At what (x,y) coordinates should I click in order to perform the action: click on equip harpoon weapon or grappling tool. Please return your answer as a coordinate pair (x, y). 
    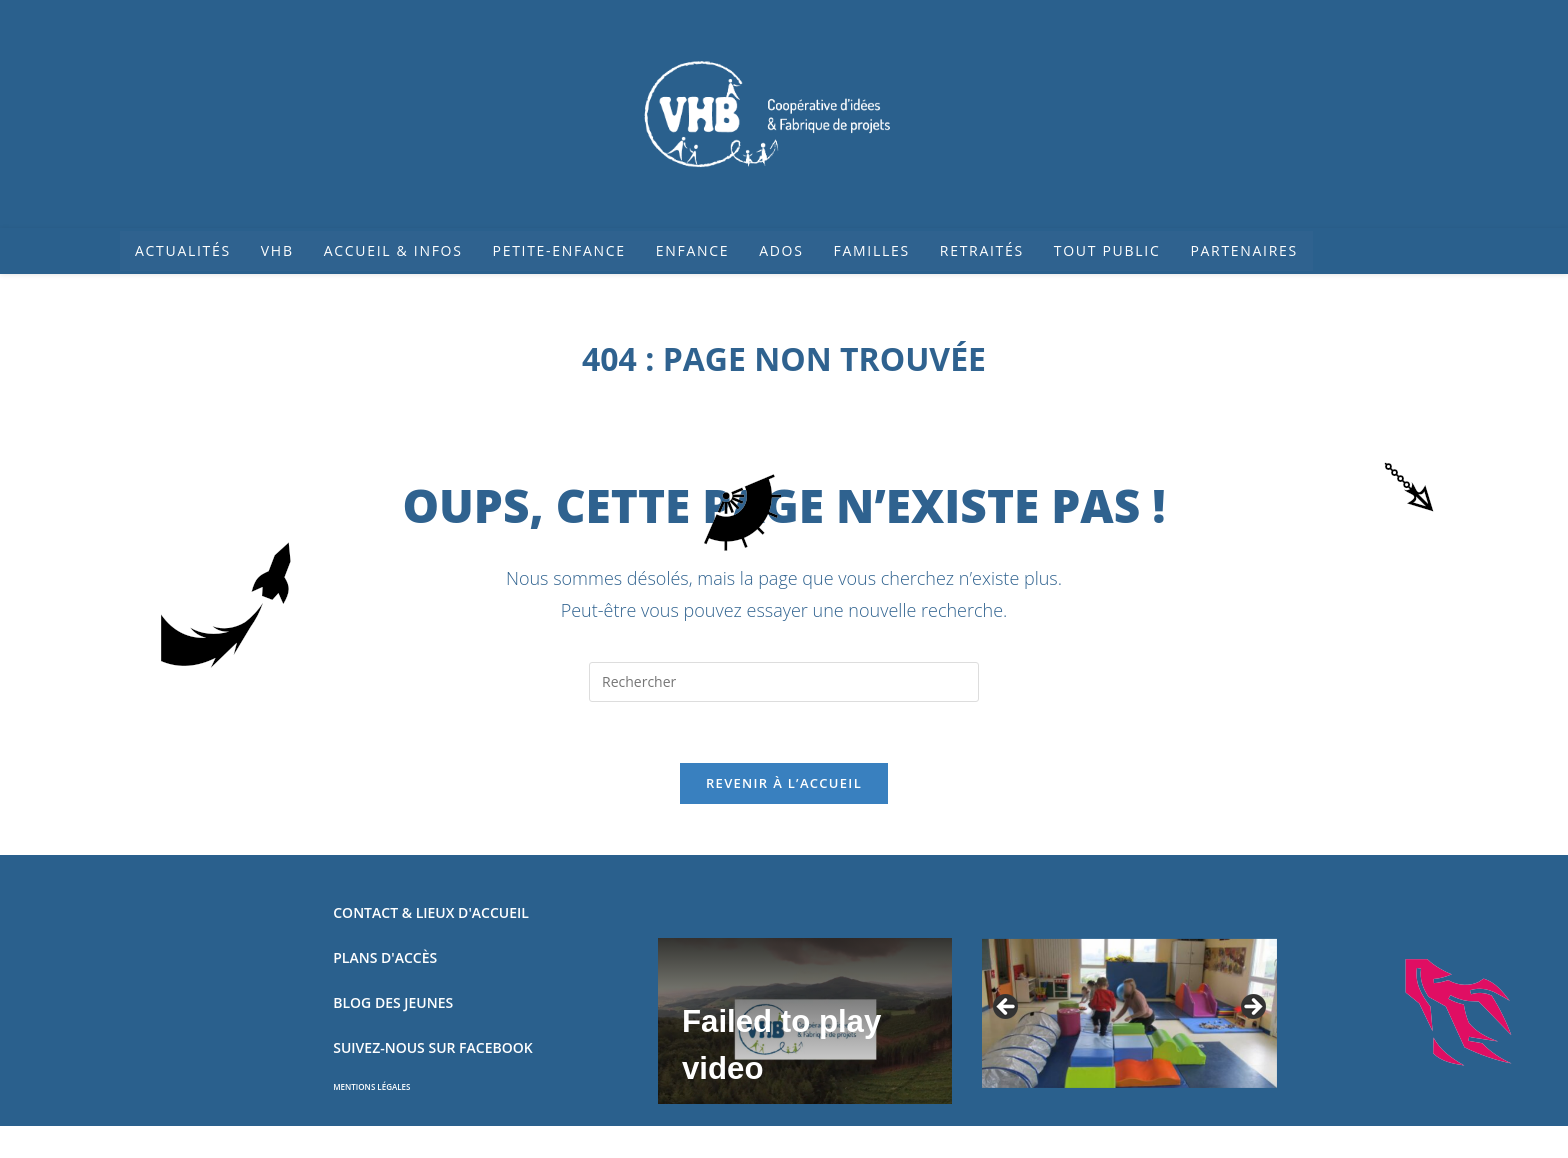
    Looking at the image, I should click on (1409, 487).